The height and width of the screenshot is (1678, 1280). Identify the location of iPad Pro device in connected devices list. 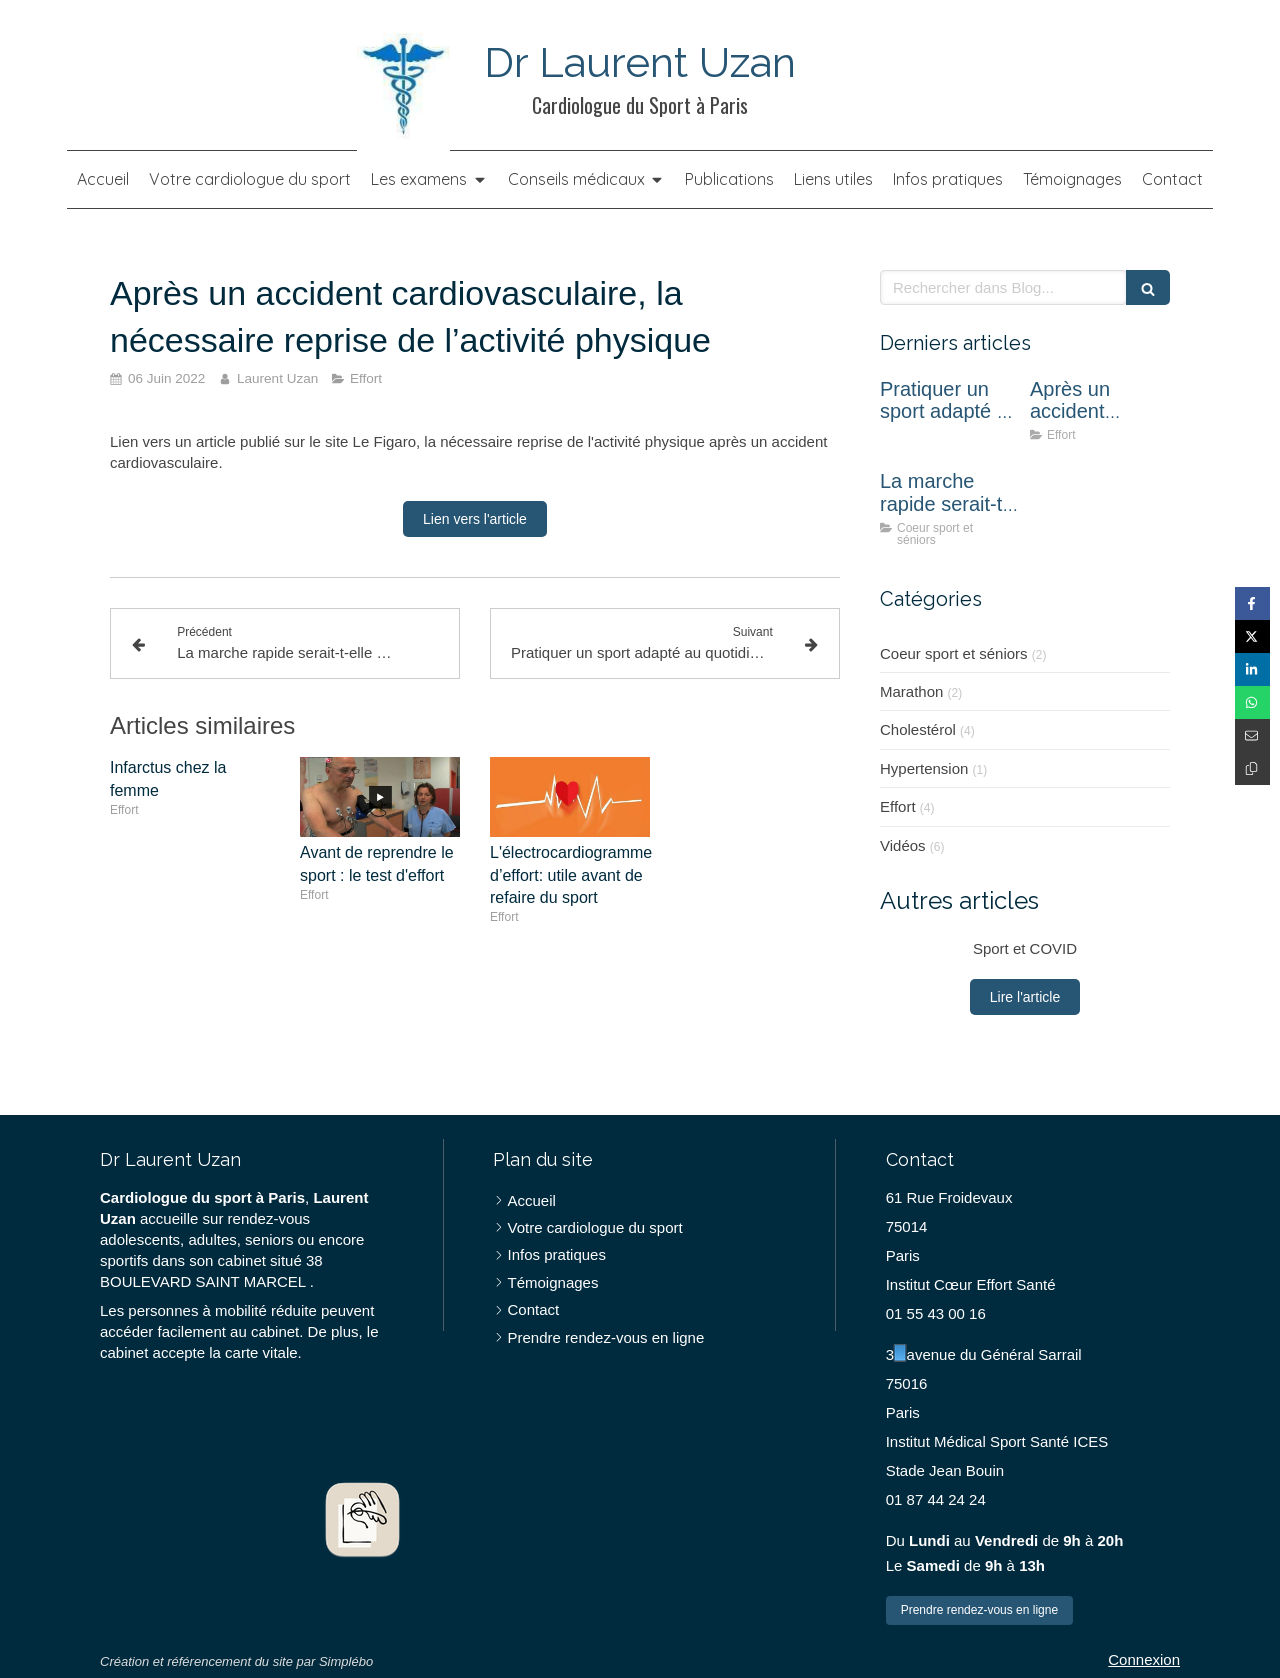
(900, 1353).